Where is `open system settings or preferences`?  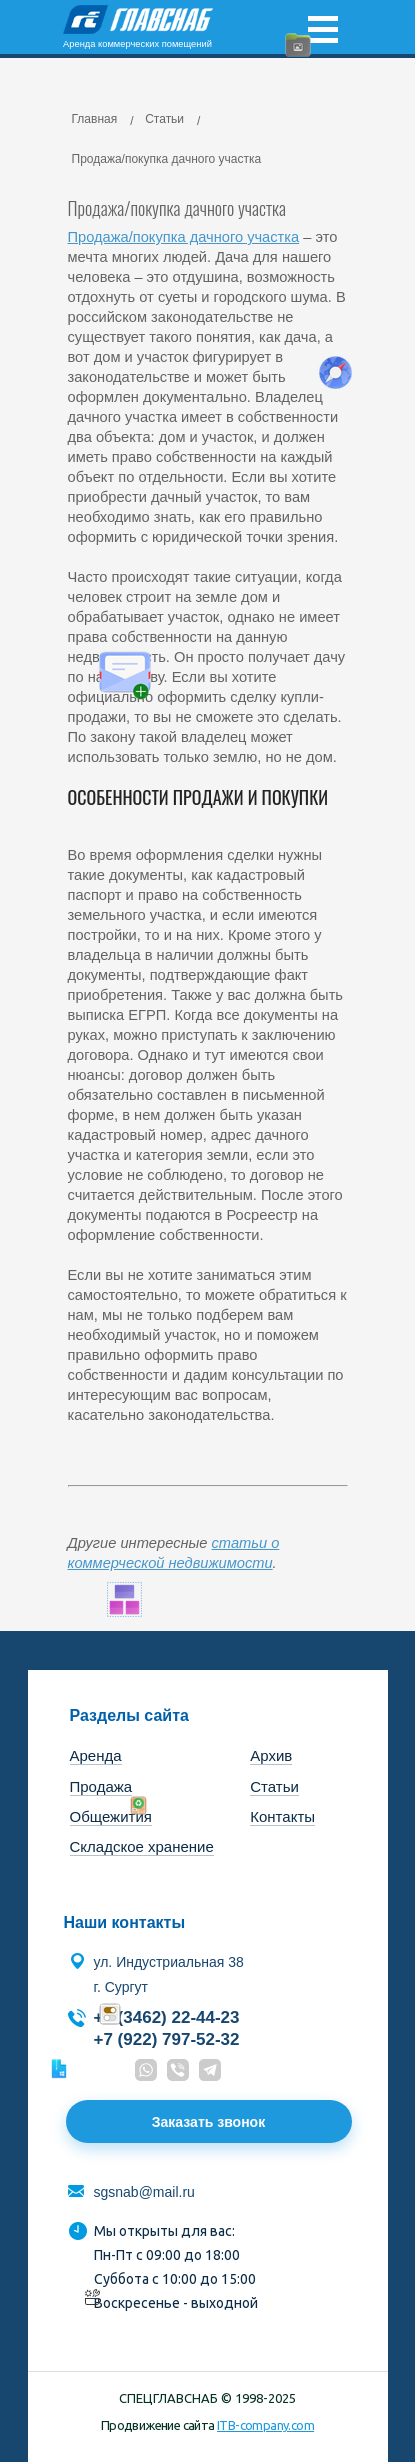 open system settings or preferences is located at coordinates (110, 2014).